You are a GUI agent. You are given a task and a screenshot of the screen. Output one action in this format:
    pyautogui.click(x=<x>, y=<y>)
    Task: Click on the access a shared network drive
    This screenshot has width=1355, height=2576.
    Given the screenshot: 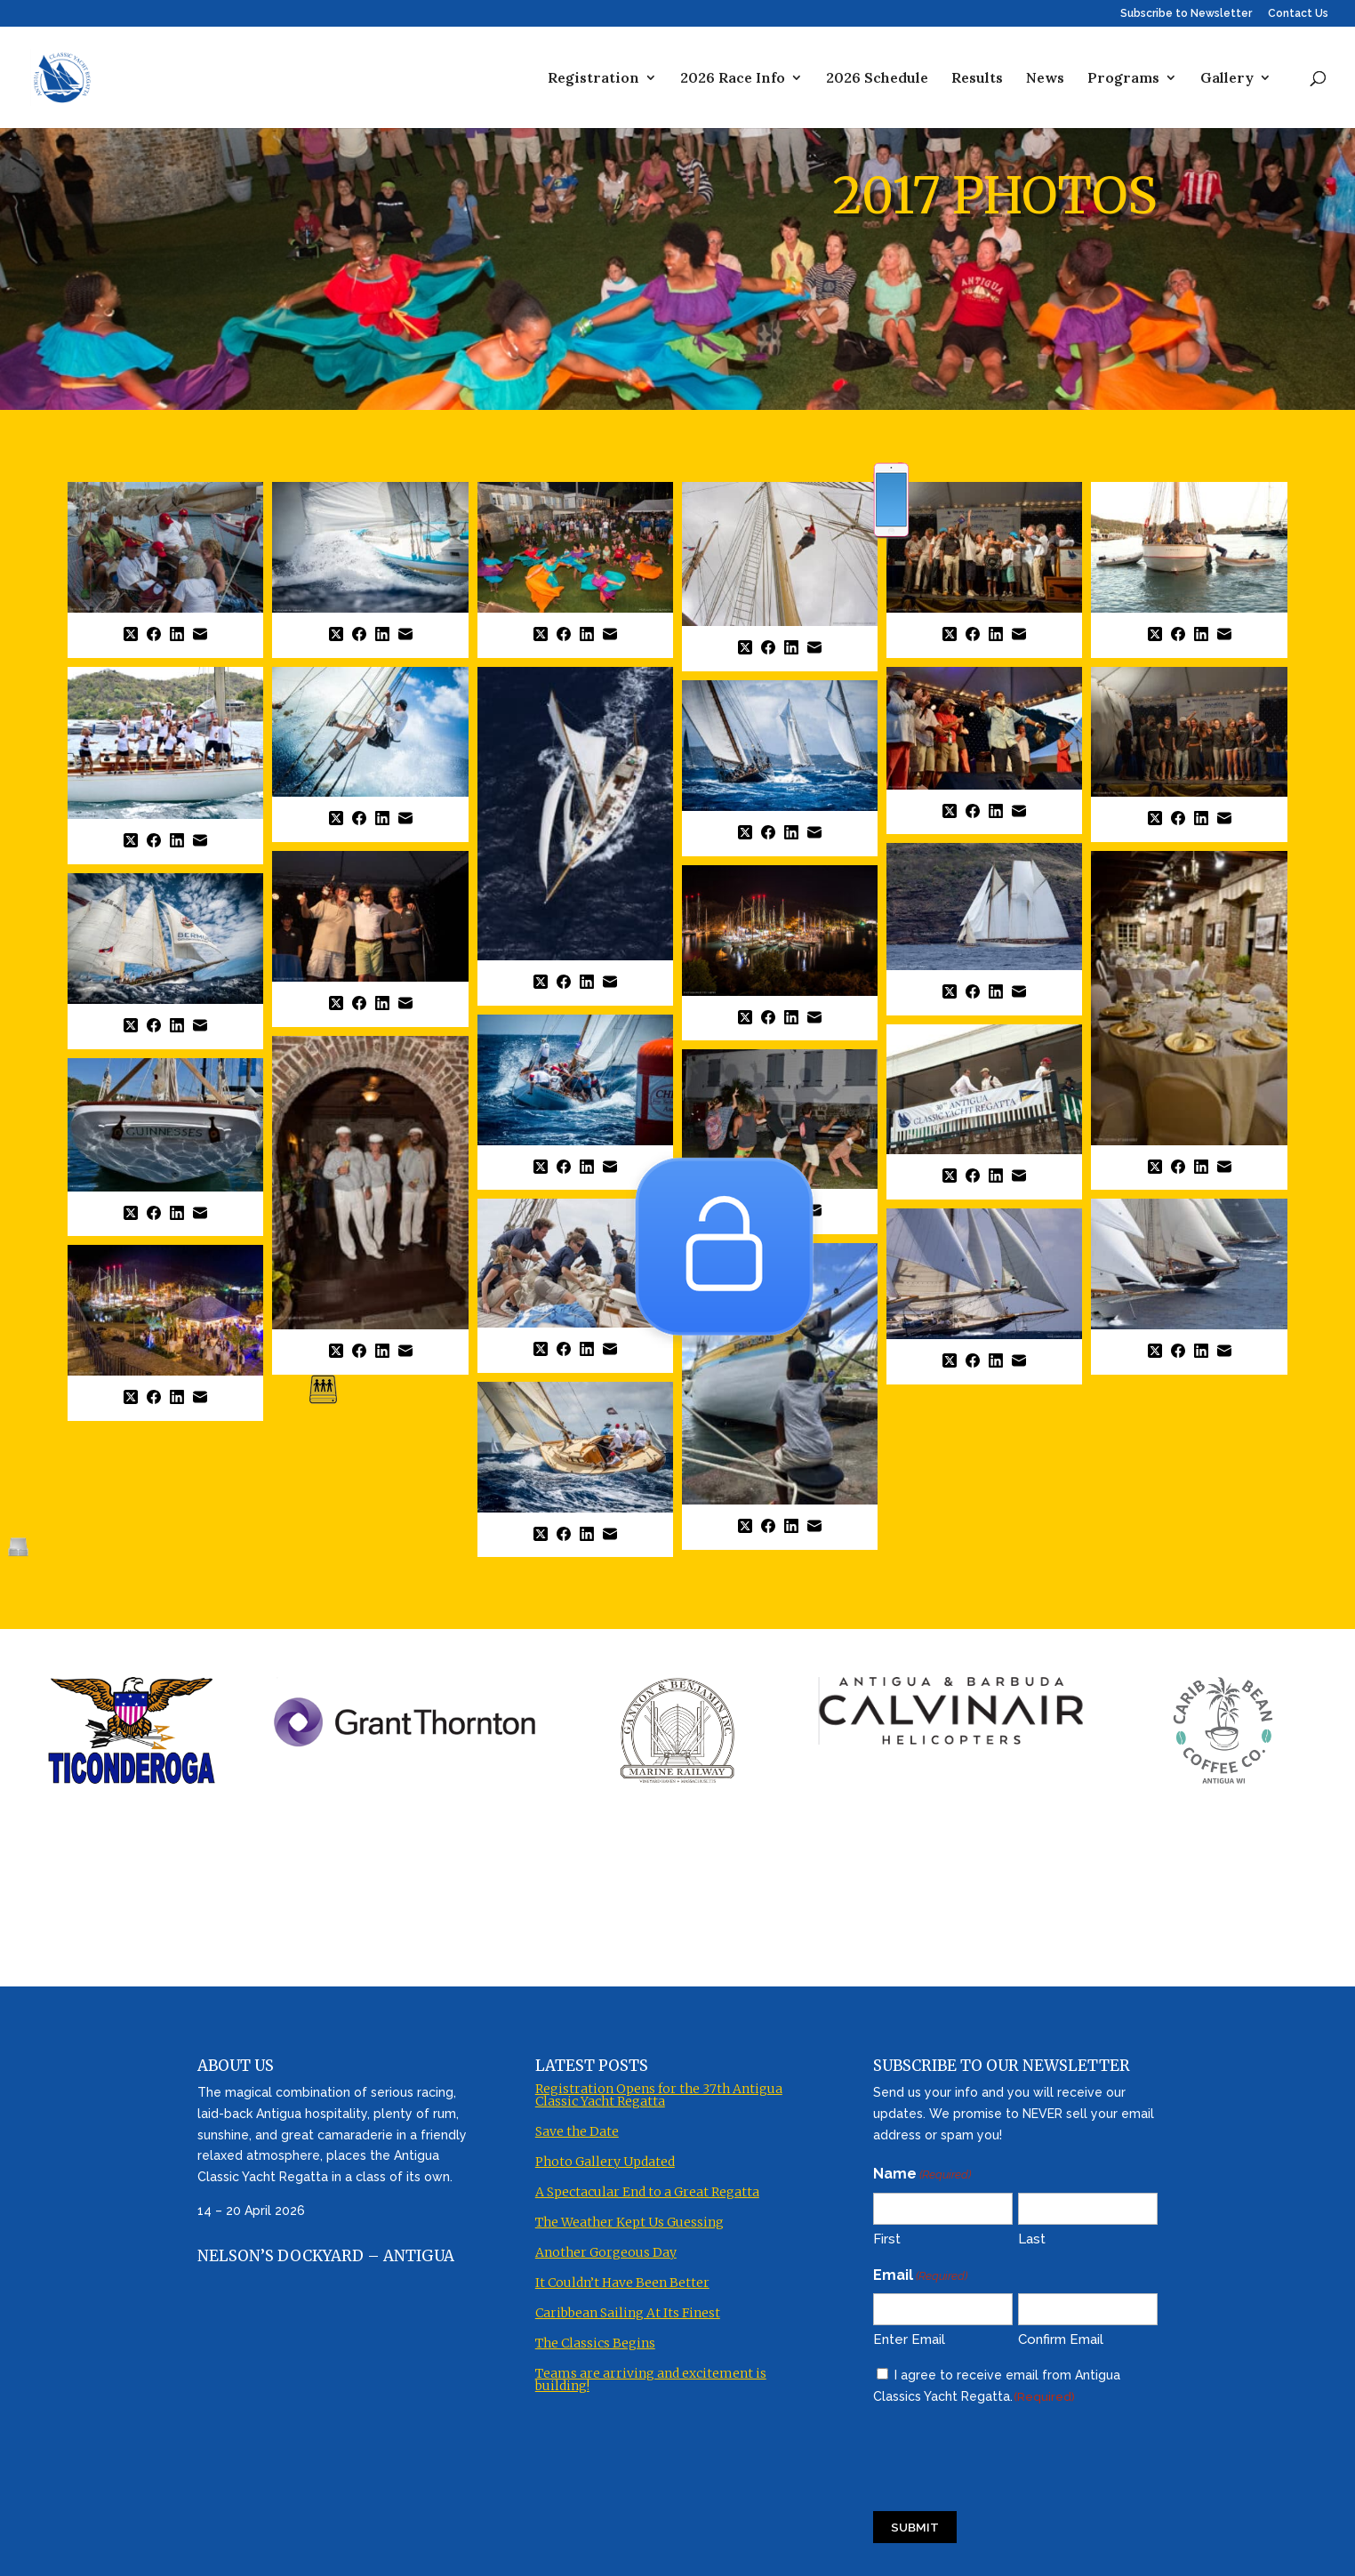 What is the action you would take?
    pyautogui.click(x=323, y=1389)
    